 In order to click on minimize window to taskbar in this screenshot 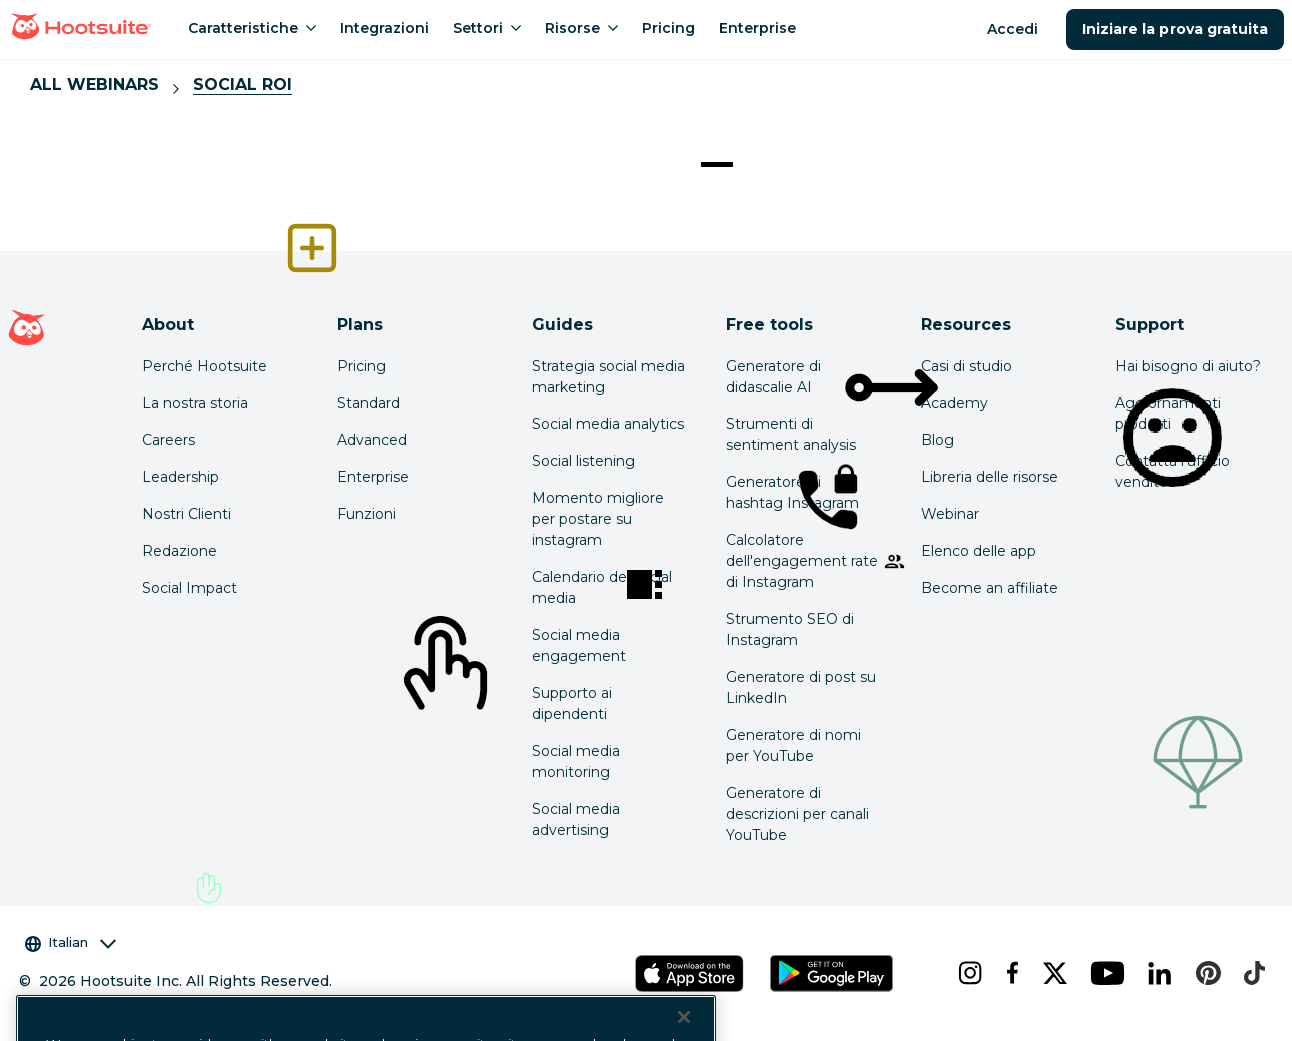, I will do `click(717, 143)`.